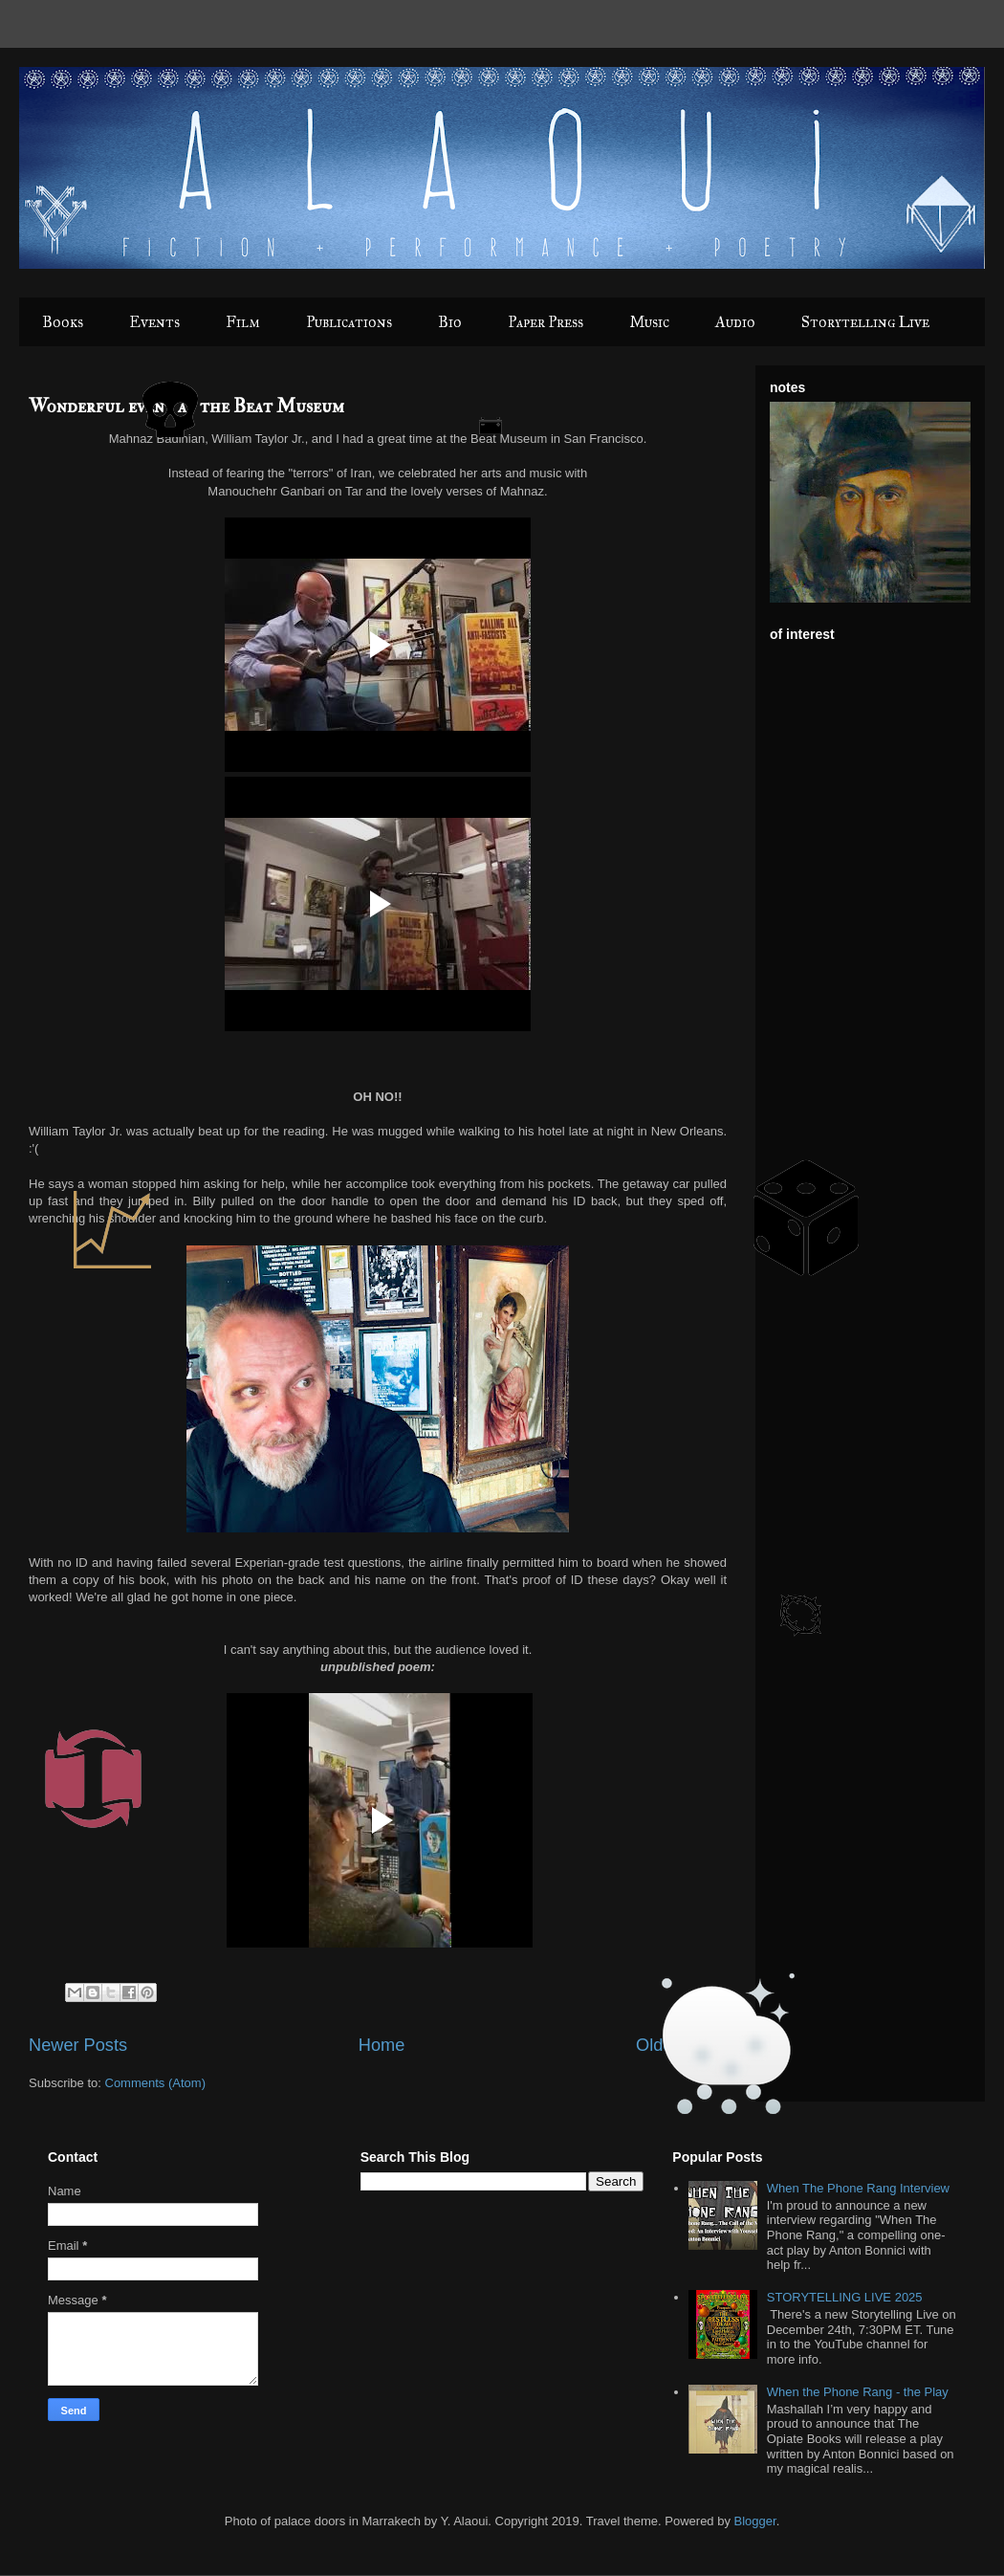 The image size is (1004, 2576). What do you see at coordinates (806, 1219) in the screenshot?
I see `roll the dice or randomize` at bounding box center [806, 1219].